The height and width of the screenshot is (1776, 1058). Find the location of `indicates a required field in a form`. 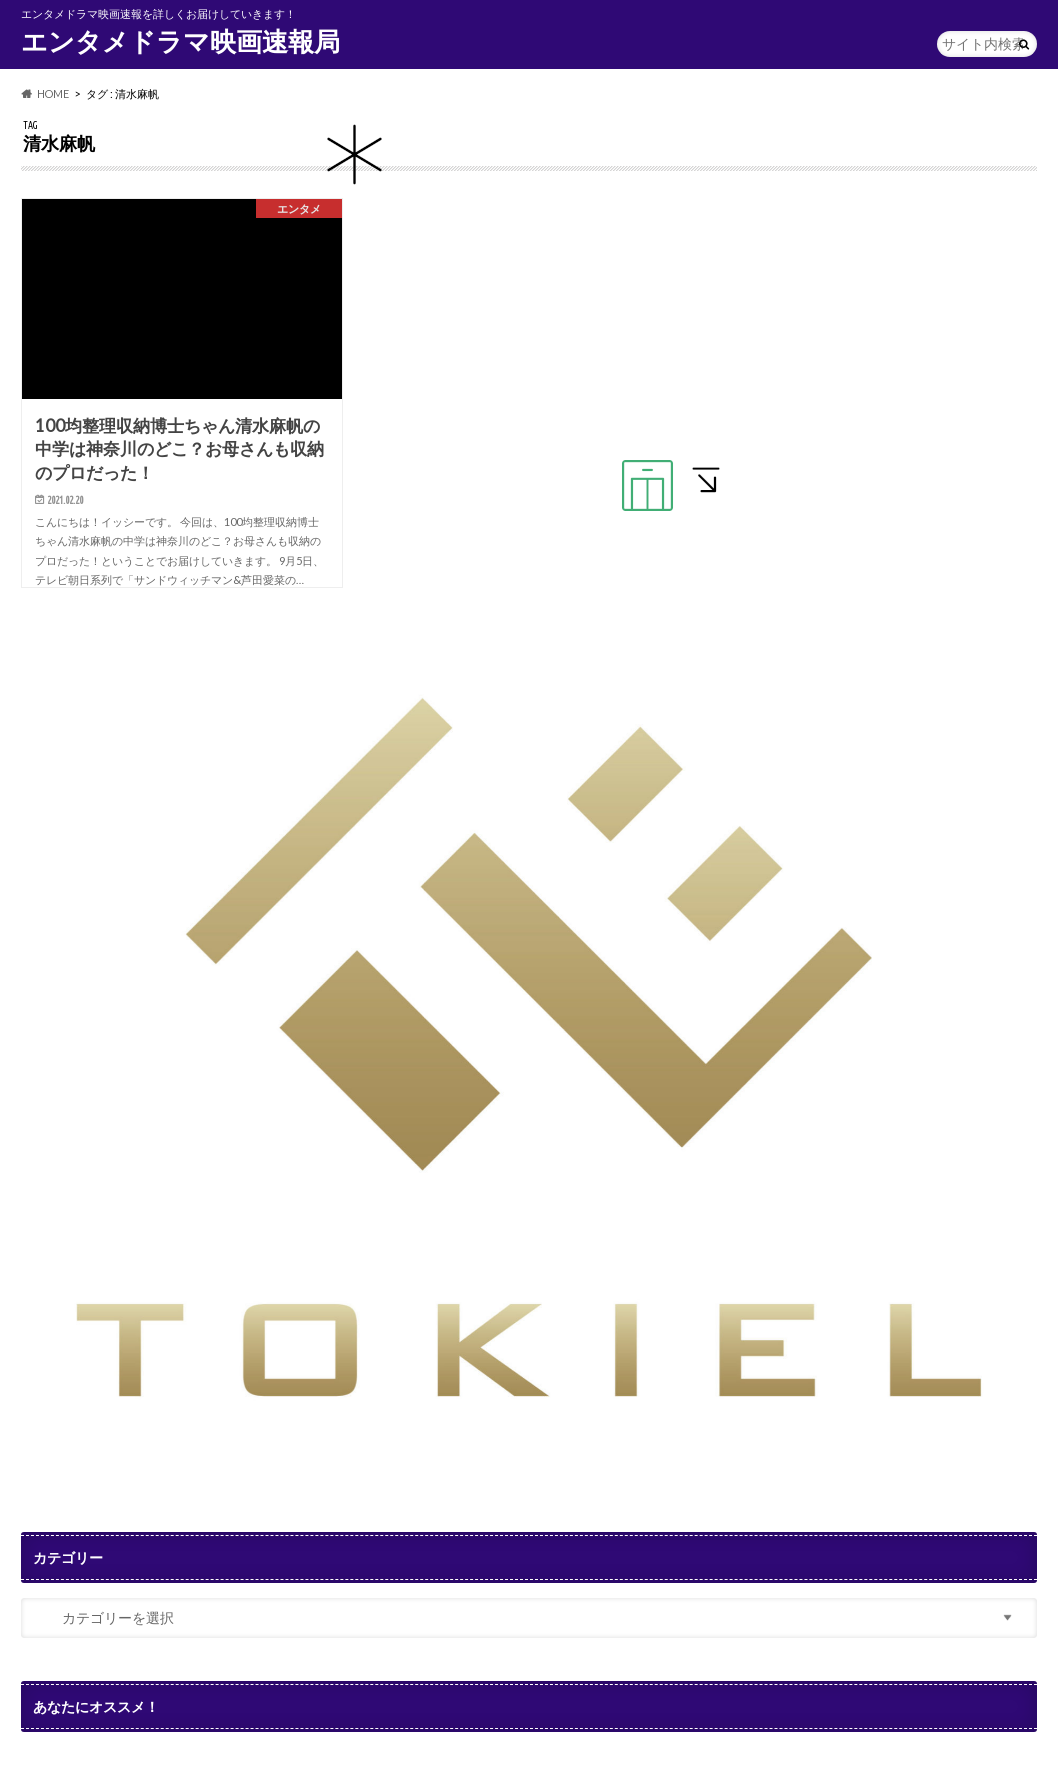

indicates a required field in a form is located at coordinates (354, 154).